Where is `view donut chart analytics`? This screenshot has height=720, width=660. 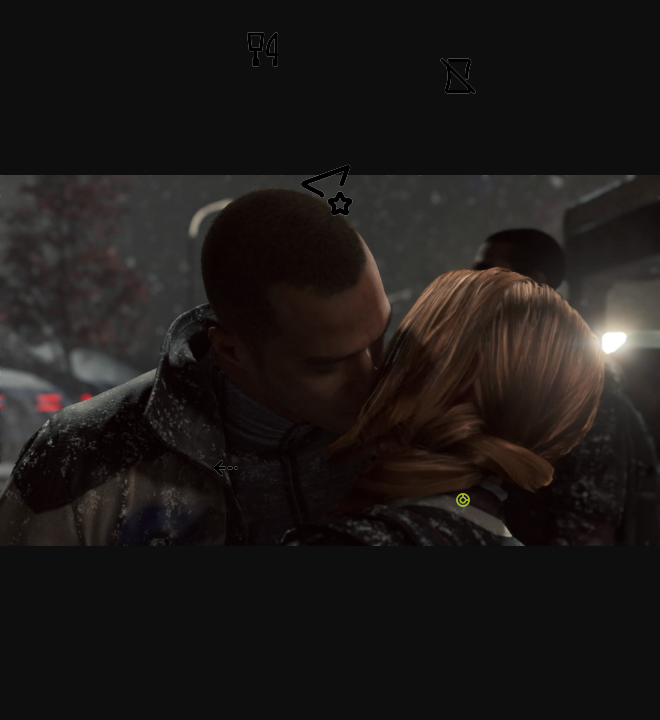 view donut chart analytics is located at coordinates (463, 500).